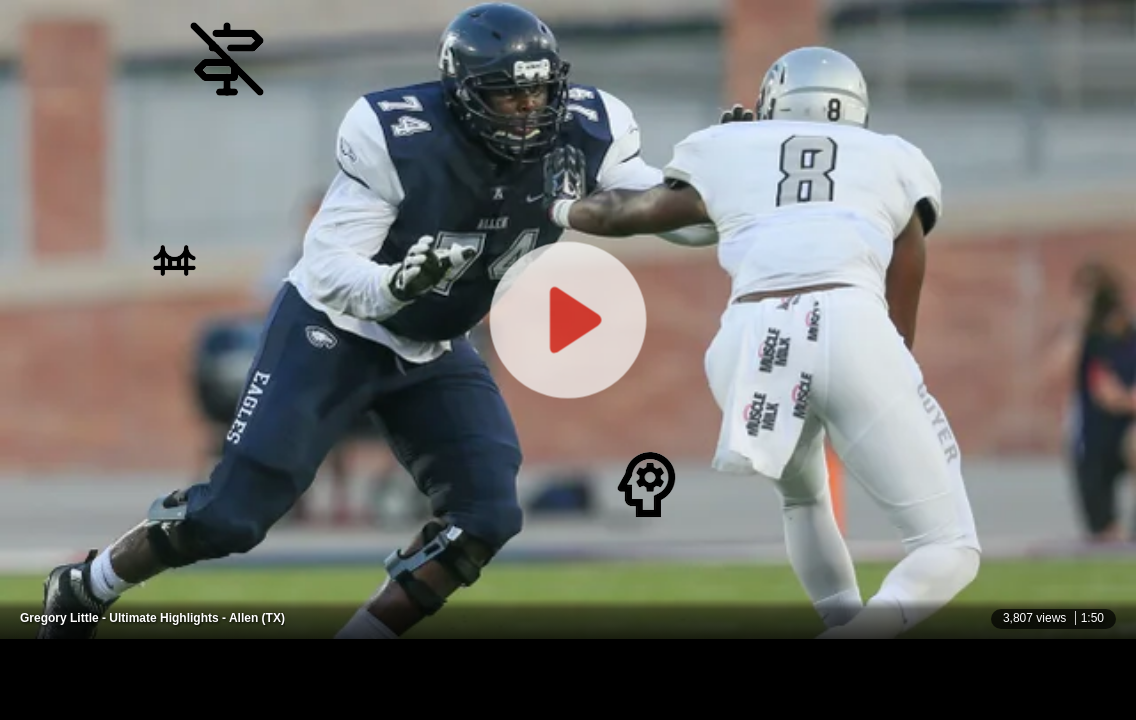 The width and height of the screenshot is (1136, 720). I want to click on directions or navigation unavailable, so click(227, 59).